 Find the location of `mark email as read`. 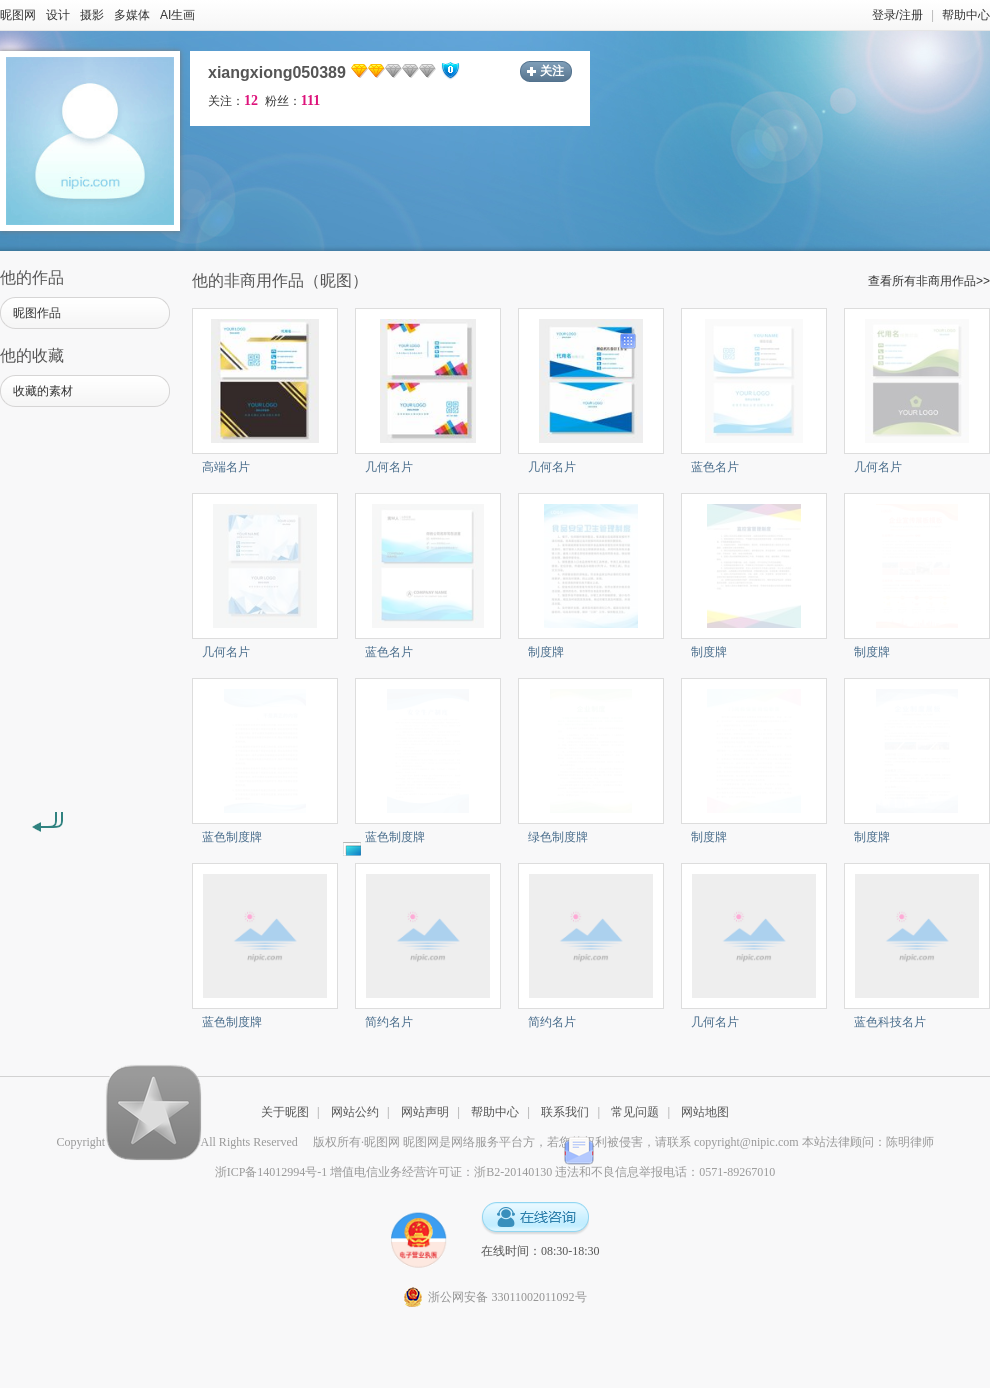

mark email as read is located at coordinates (579, 1151).